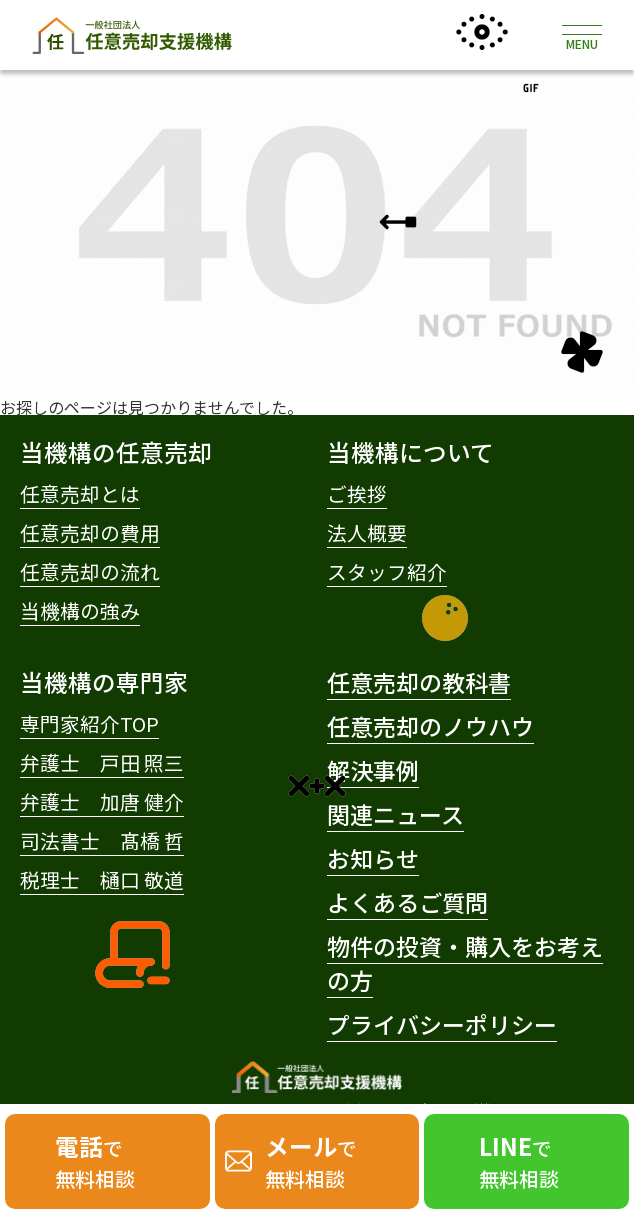  Describe the element at coordinates (132, 954) in the screenshot. I see `remove a script or code file` at that location.